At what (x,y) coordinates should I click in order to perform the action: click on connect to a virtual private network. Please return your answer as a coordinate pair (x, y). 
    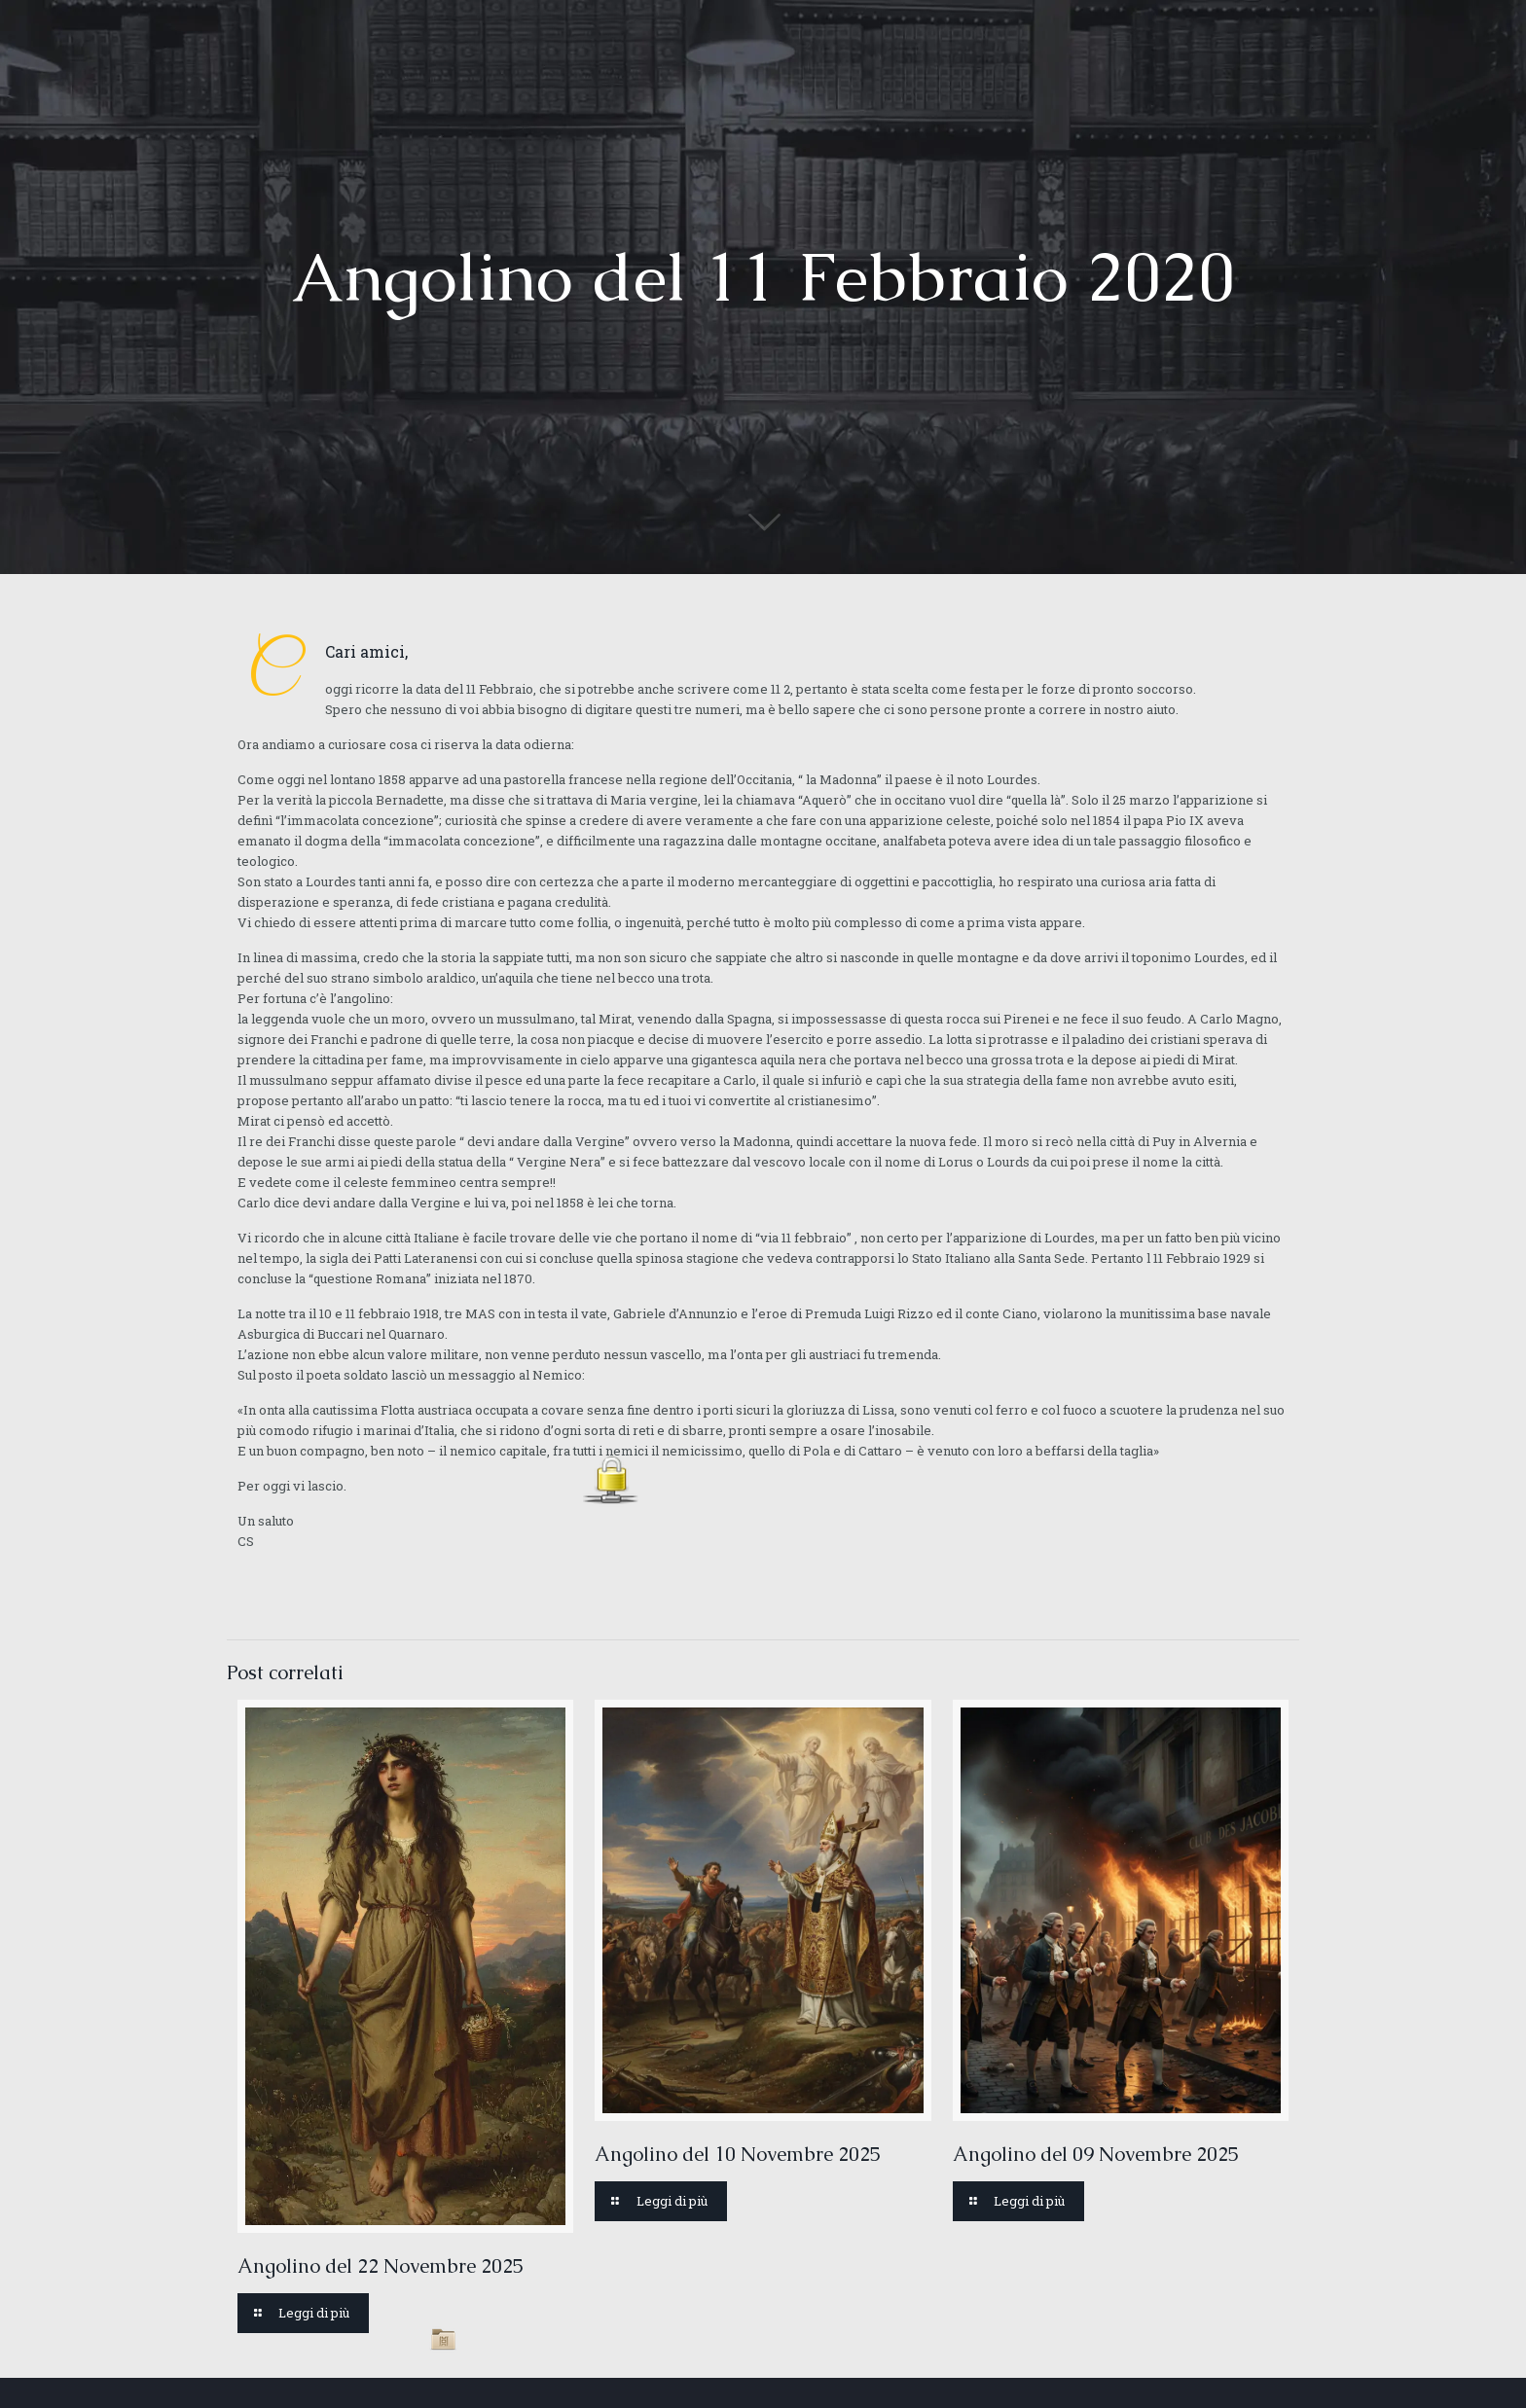
    Looking at the image, I should click on (611, 1480).